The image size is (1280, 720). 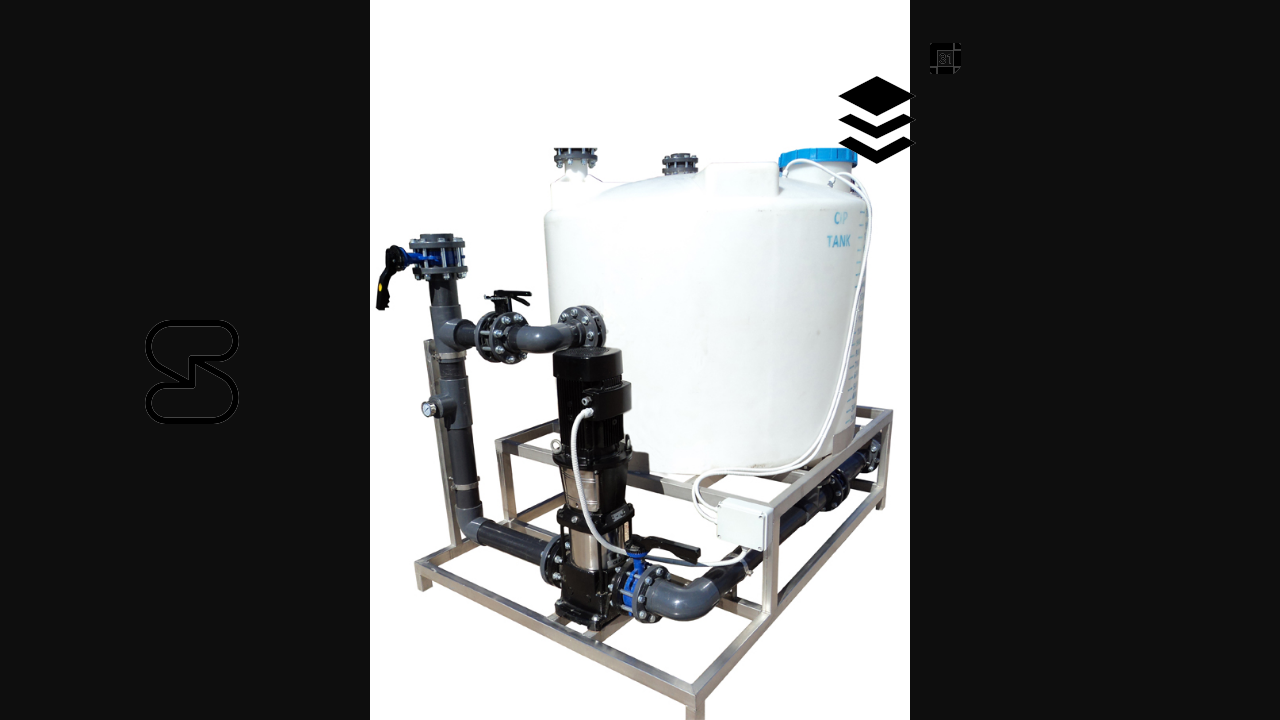 I want to click on buffer social media management app logo, so click(x=877, y=120).